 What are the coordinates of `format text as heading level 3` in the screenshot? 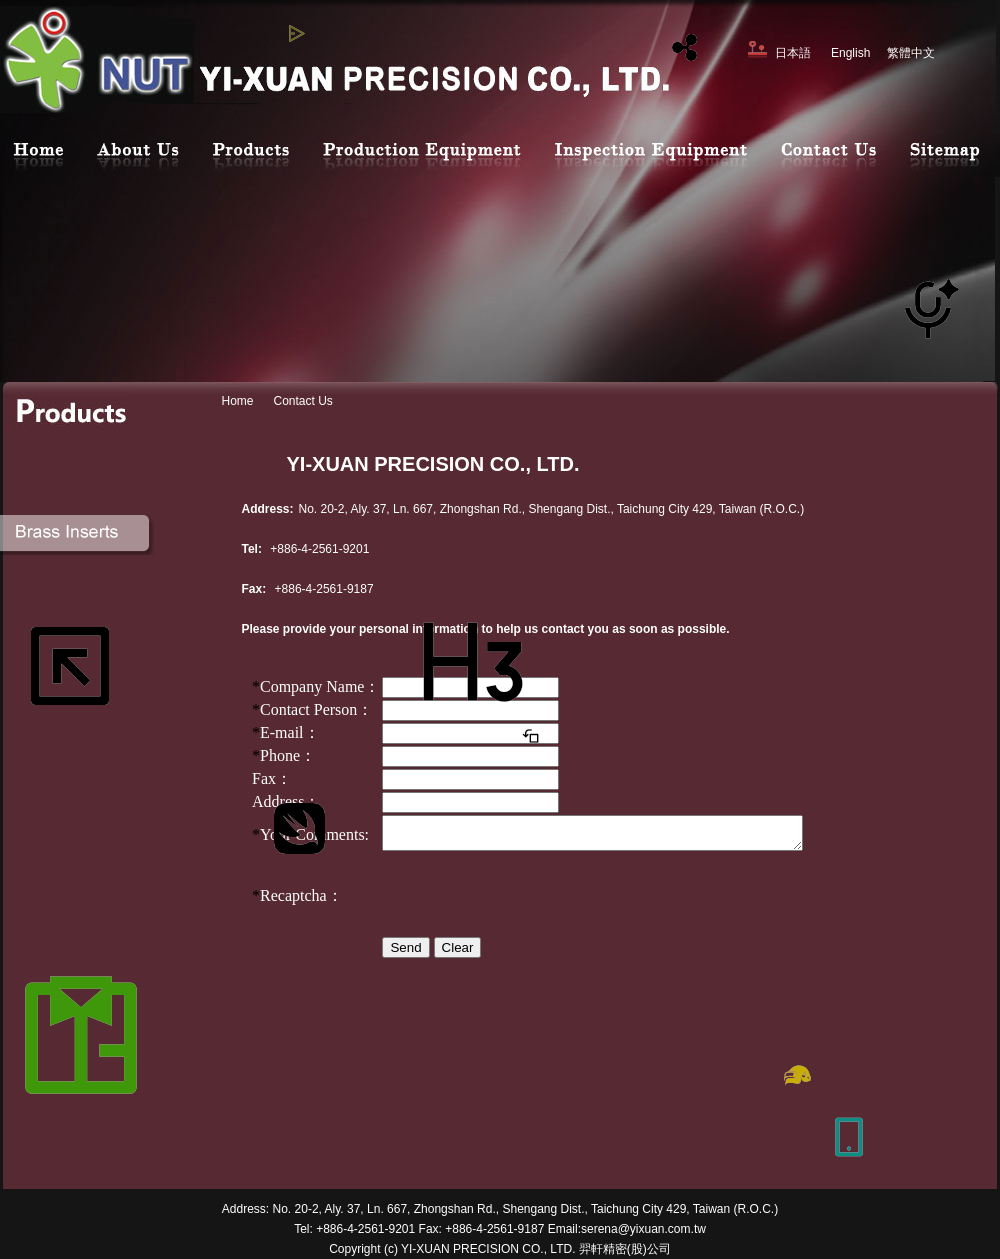 It's located at (472, 661).